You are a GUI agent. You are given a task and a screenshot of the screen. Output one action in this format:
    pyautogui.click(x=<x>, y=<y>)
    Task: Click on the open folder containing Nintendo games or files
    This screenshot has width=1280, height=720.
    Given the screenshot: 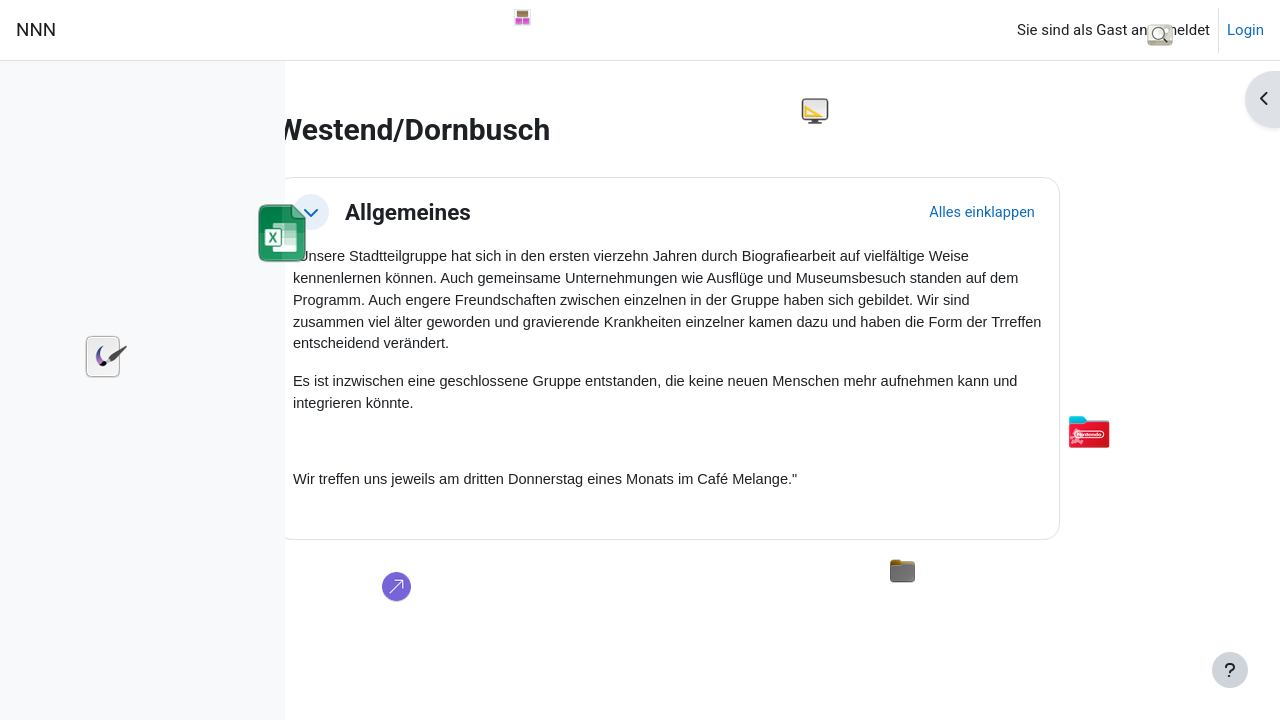 What is the action you would take?
    pyautogui.click(x=1089, y=433)
    